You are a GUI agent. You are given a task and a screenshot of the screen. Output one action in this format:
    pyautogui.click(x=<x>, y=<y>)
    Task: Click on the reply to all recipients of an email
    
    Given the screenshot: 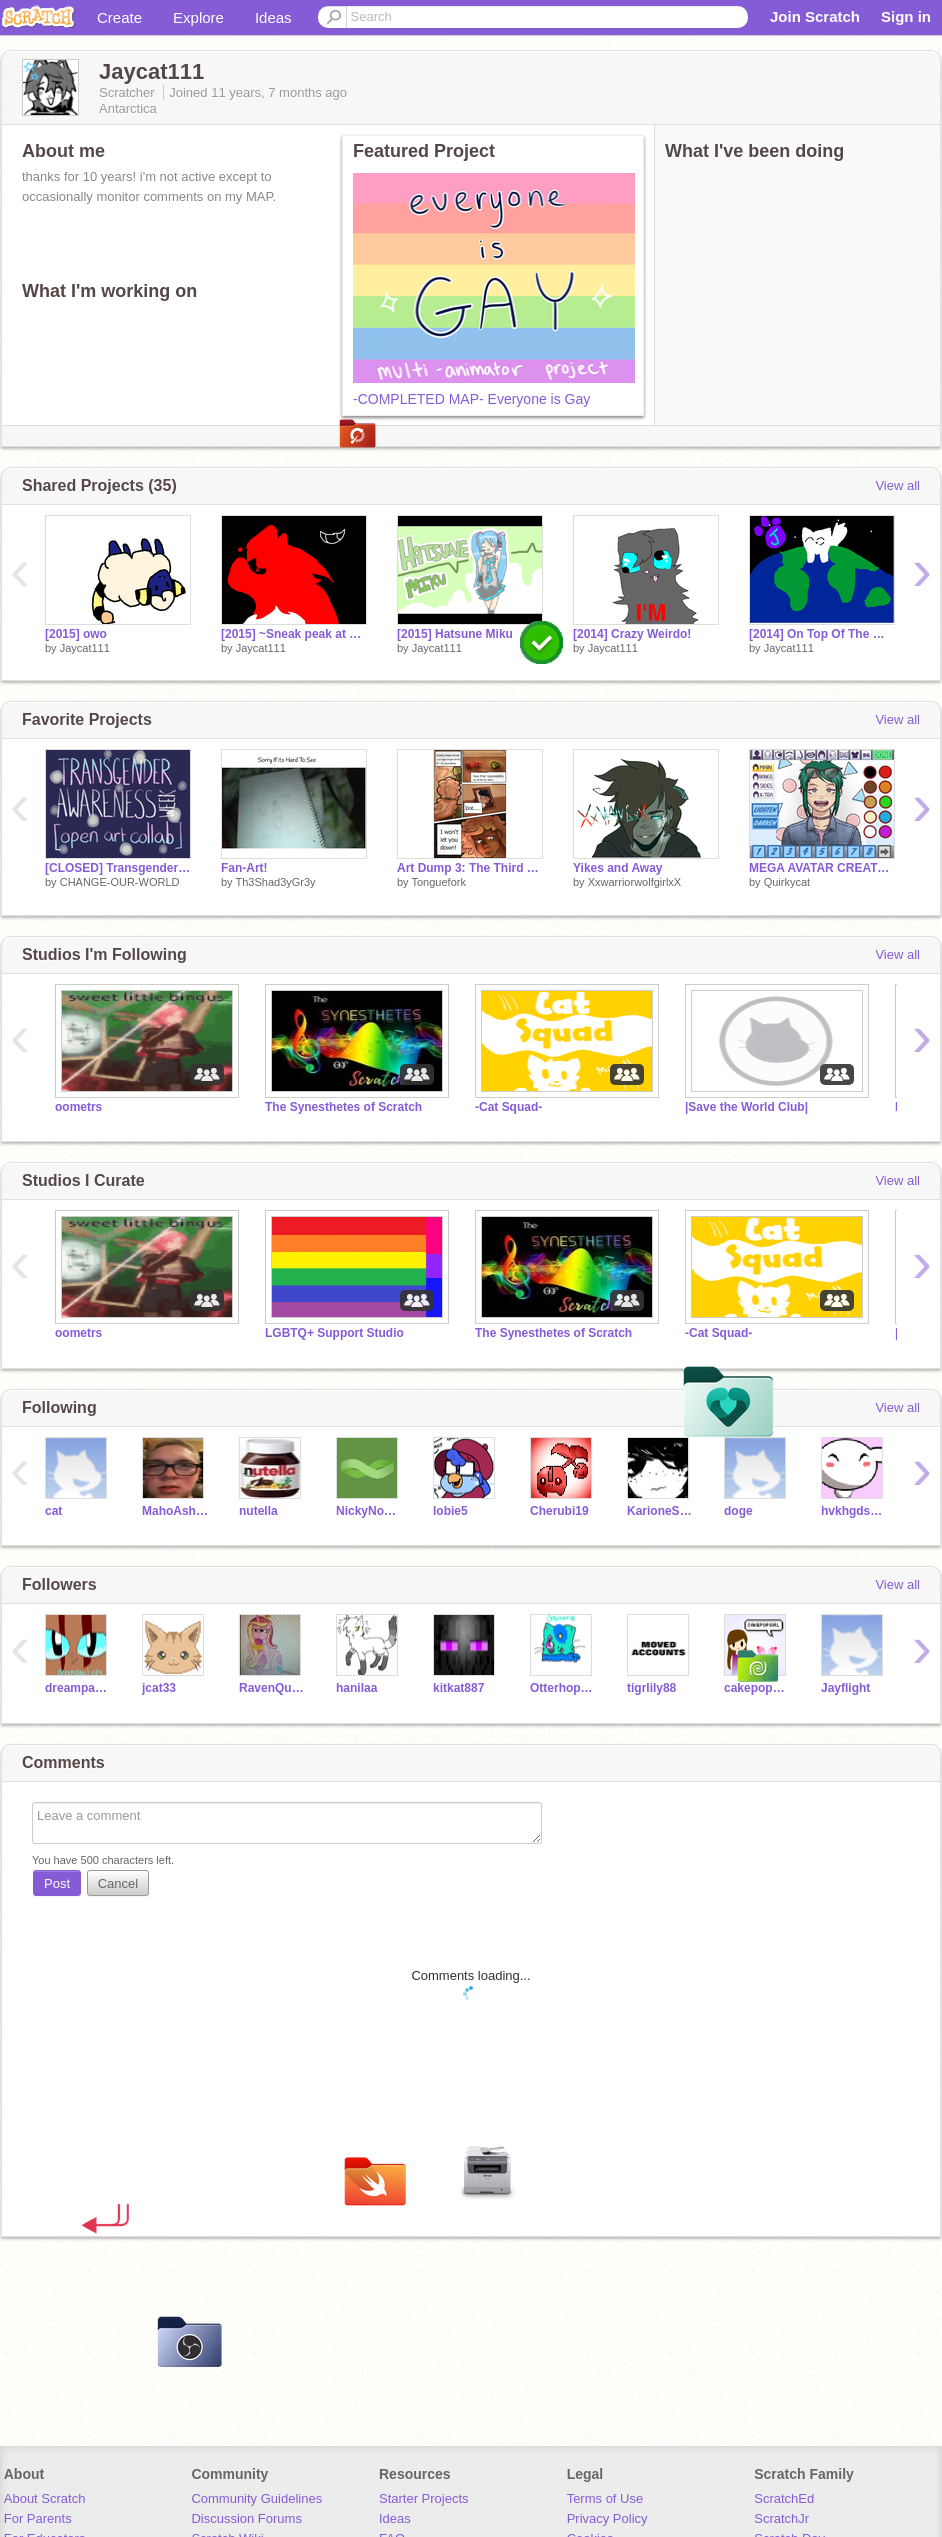 What is the action you would take?
    pyautogui.click(x=104, y=2218)
    